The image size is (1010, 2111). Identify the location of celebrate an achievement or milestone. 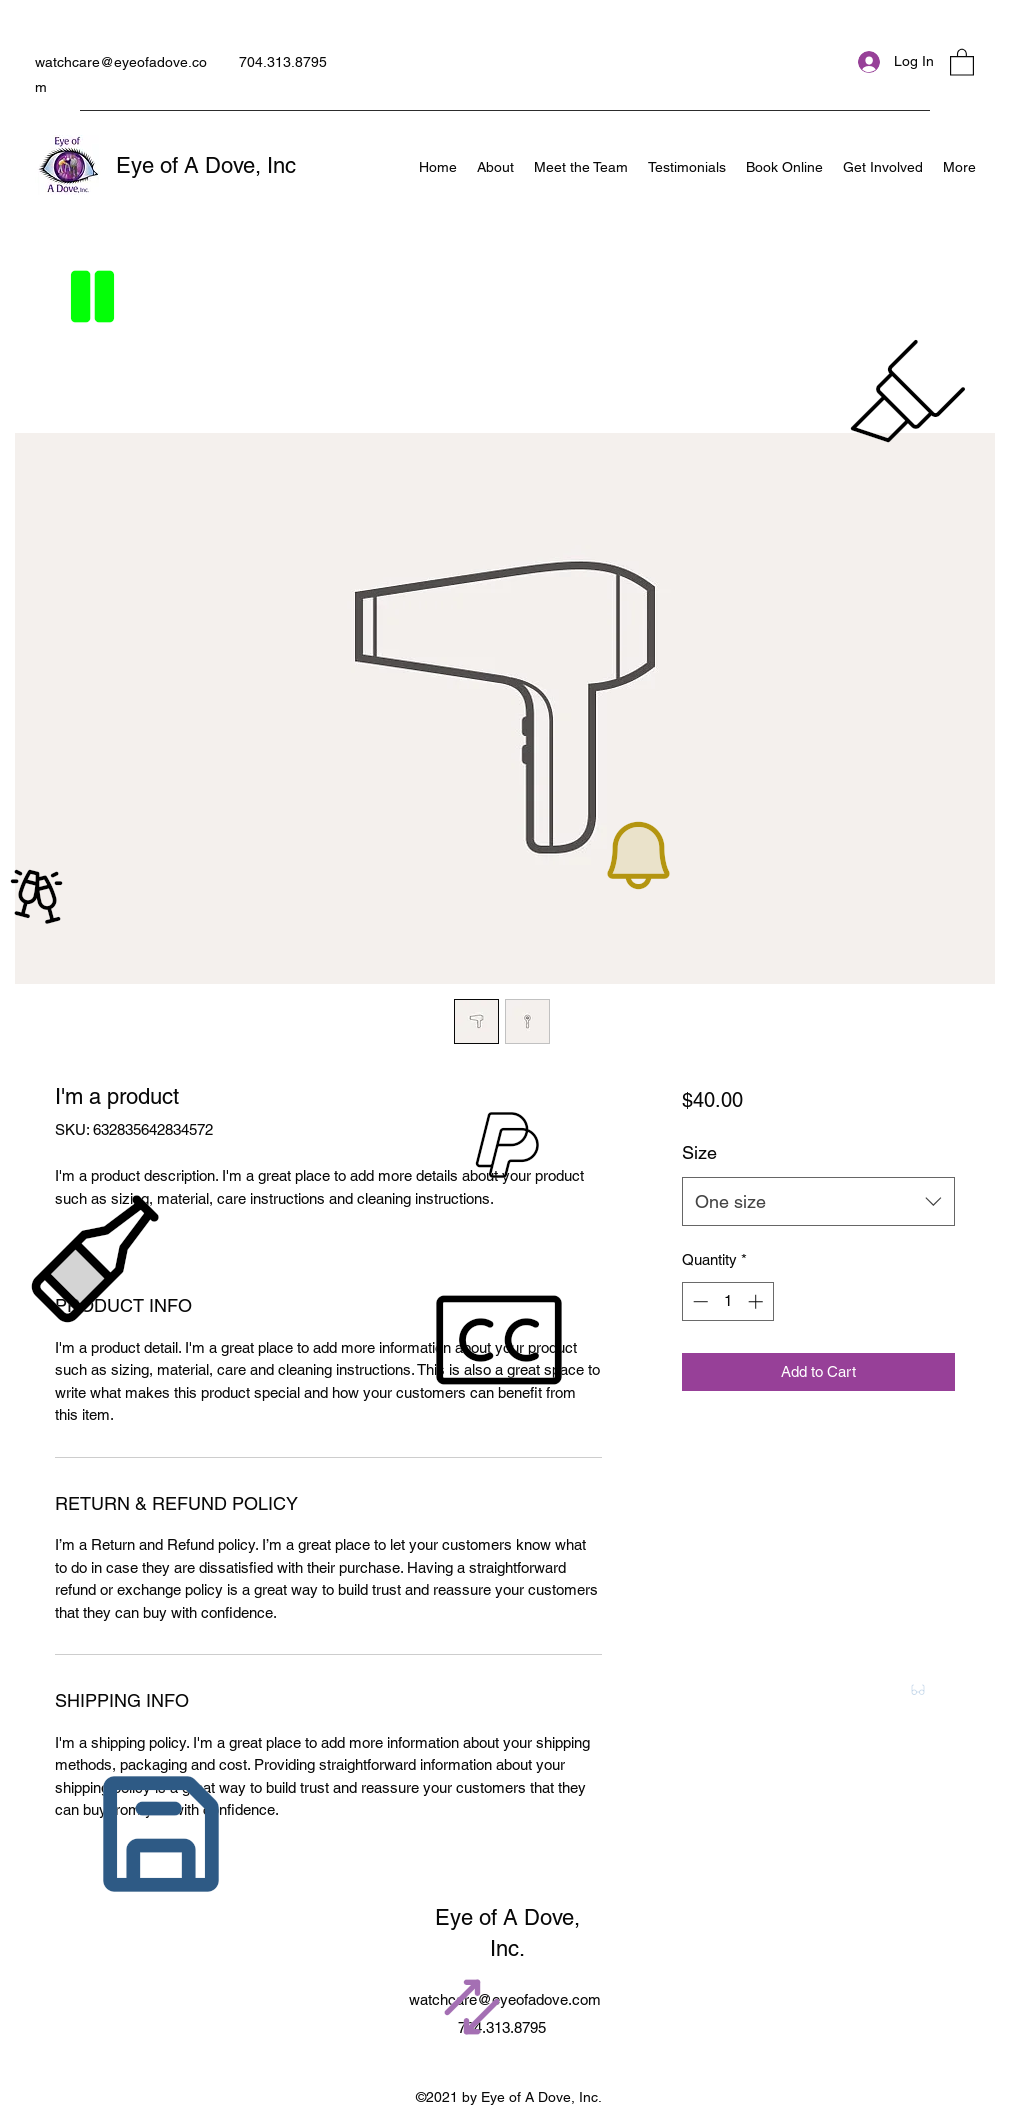
(37, 896).